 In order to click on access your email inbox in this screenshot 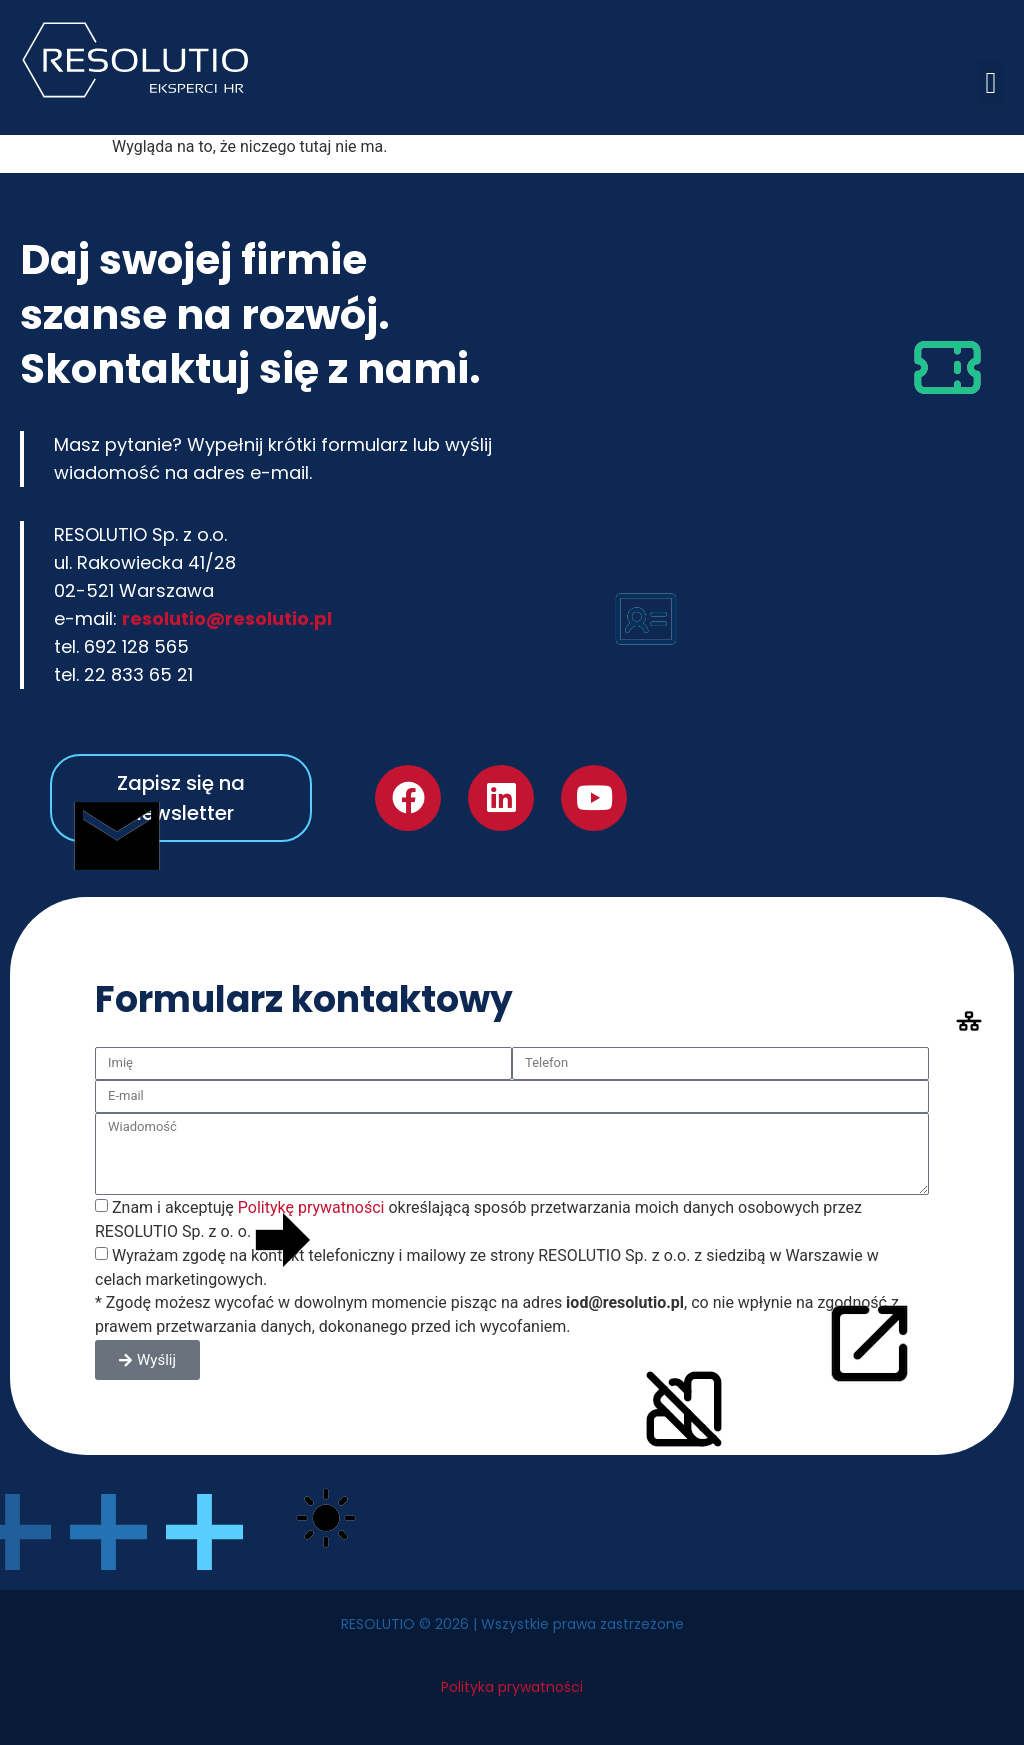, I will do `click(117, 836)`.